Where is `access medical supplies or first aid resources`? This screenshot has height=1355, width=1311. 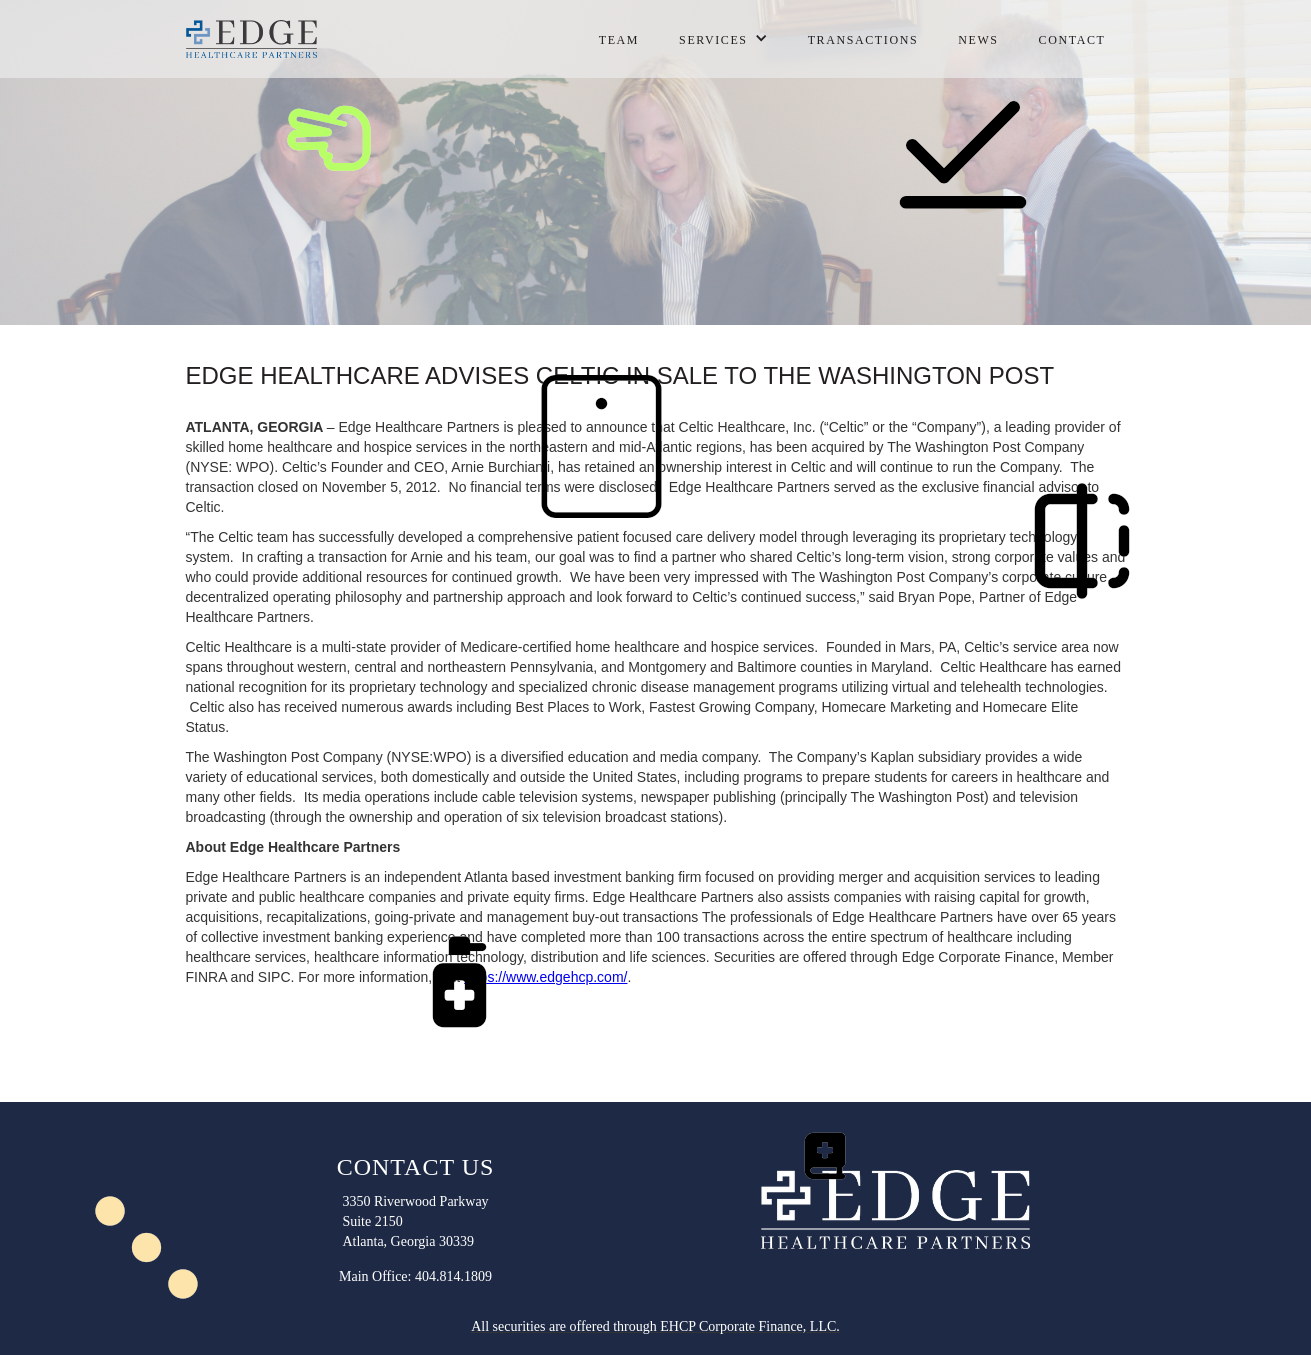
access medical supplies or first aid resources is located at coordinates (459, 984).